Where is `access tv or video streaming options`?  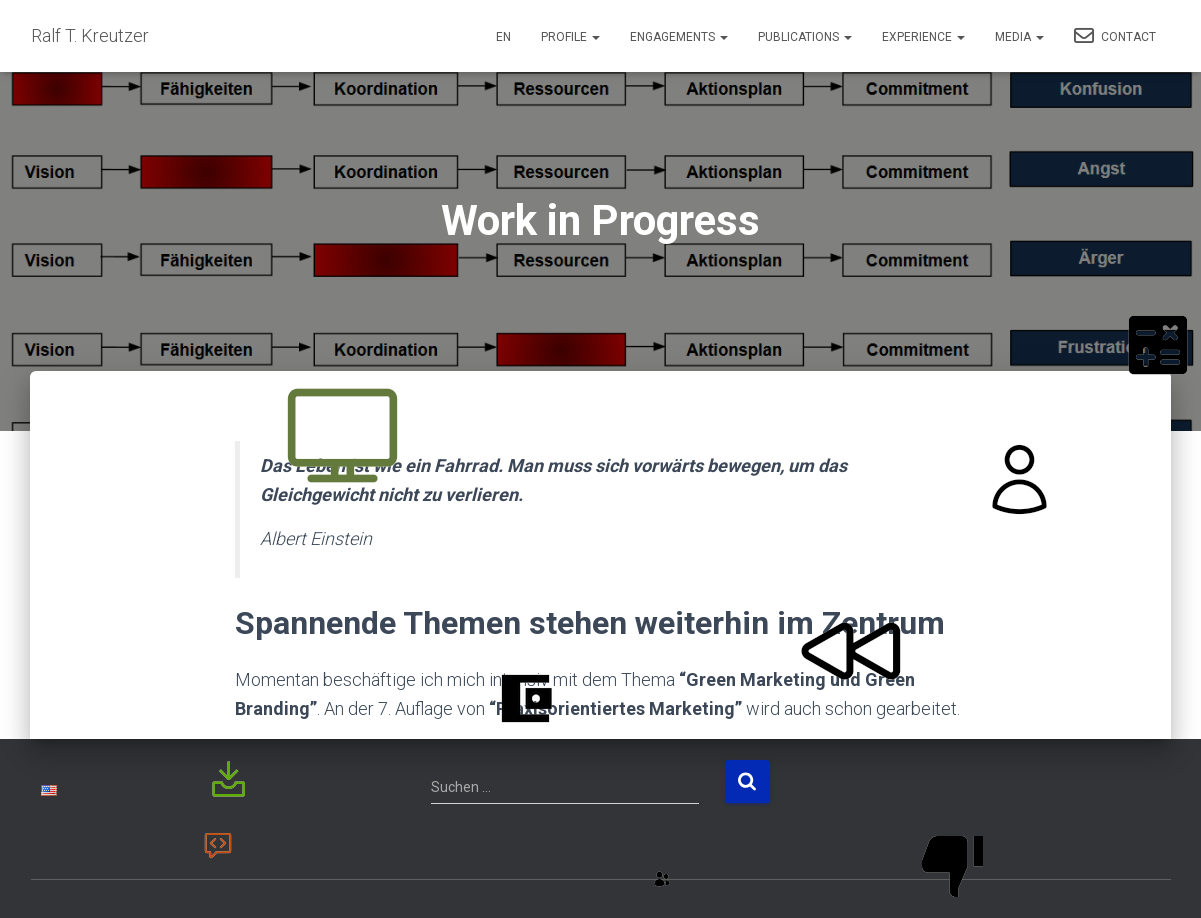 access tv or video streaming options is located at coordinates (342, 435).